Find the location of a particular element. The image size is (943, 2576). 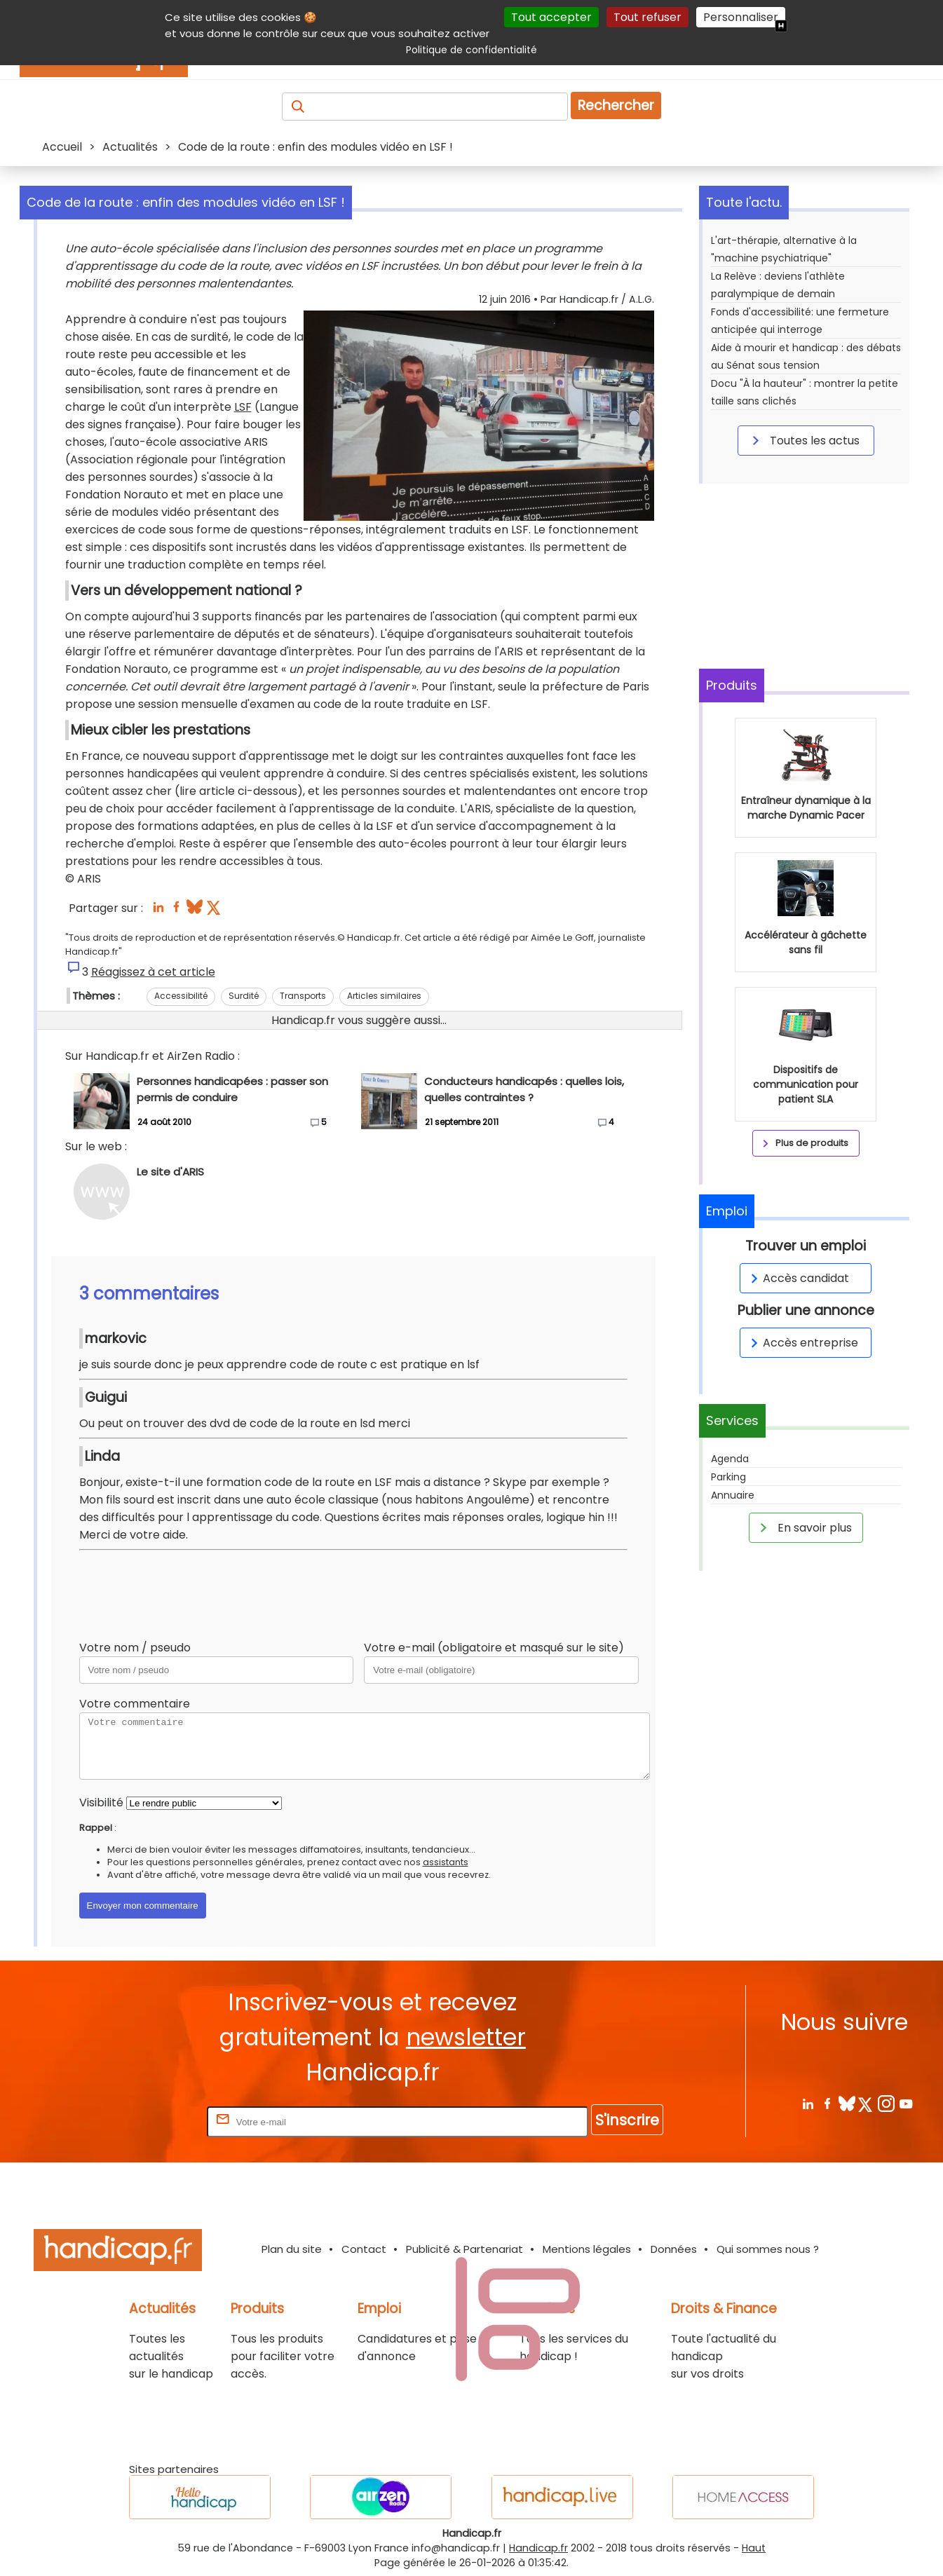

indicates a helipad or helicopter landing zone is located at coordinates (781, 26).